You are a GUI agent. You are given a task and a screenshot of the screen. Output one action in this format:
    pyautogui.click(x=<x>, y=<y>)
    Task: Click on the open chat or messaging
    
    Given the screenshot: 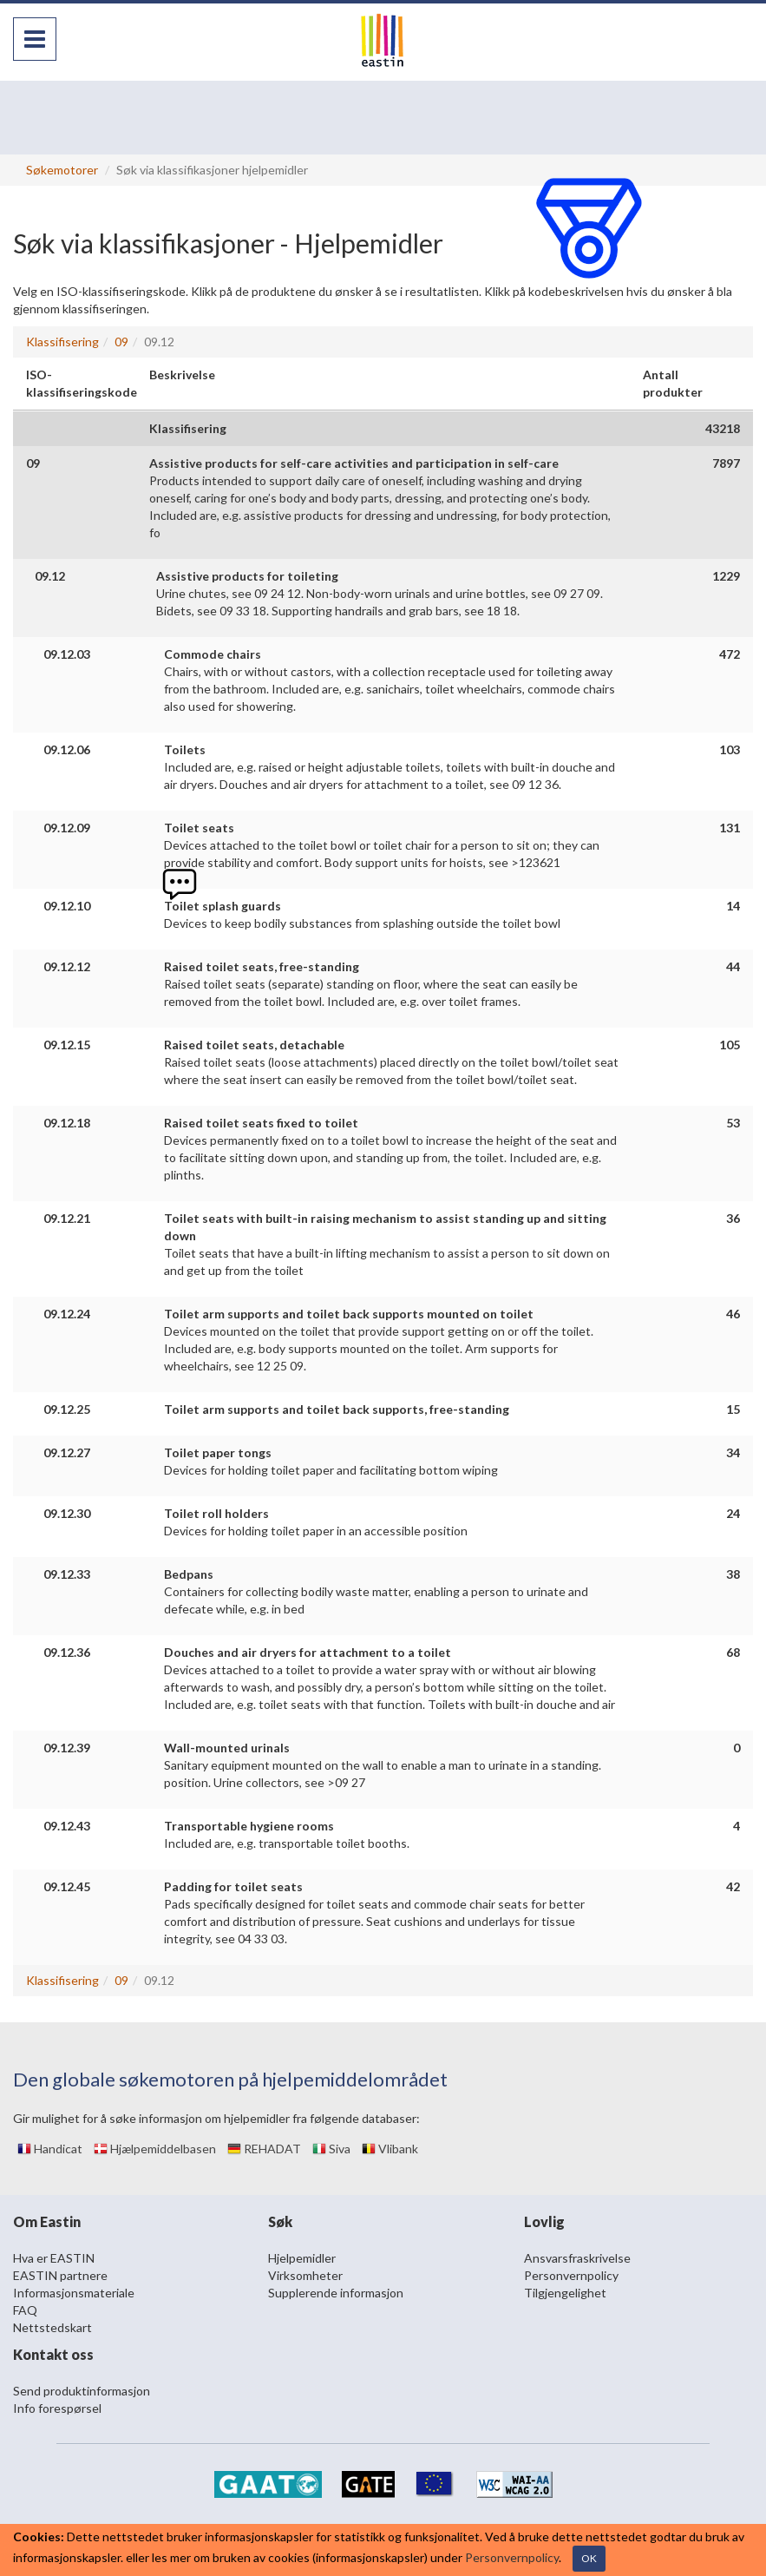 What is the action you would take?
    pyautogui.click(x=180, y=884)
    